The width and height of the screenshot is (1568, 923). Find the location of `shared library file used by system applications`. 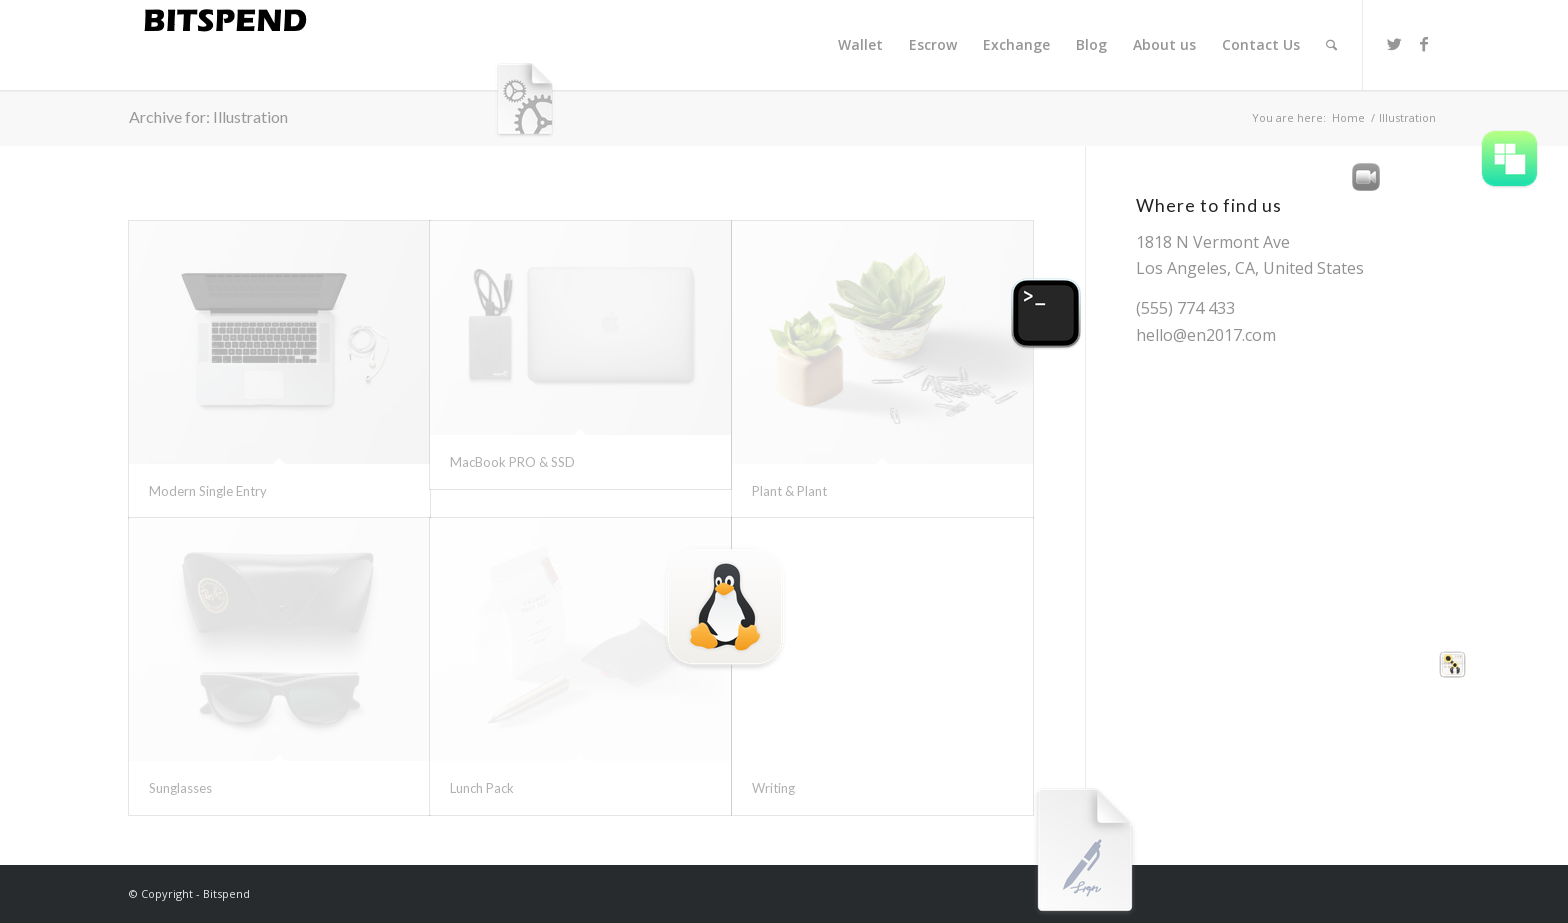

shared library file used by system applications is located at coordinates (525, 100).